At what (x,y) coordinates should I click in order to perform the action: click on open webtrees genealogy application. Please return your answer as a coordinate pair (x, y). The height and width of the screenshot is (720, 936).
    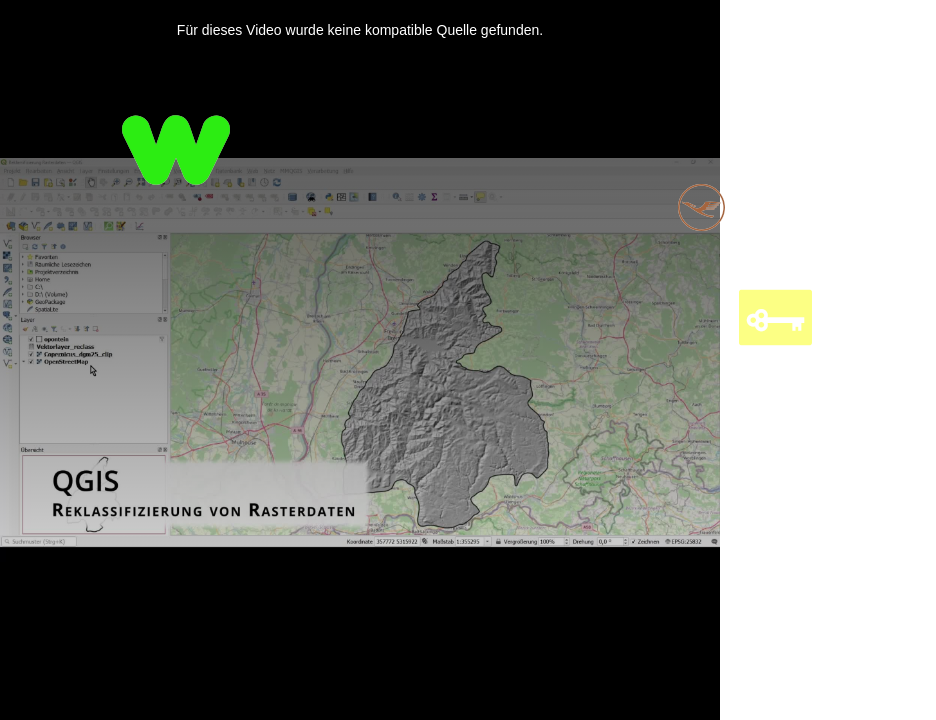
    Looking at the image, I should click on (176, 150).